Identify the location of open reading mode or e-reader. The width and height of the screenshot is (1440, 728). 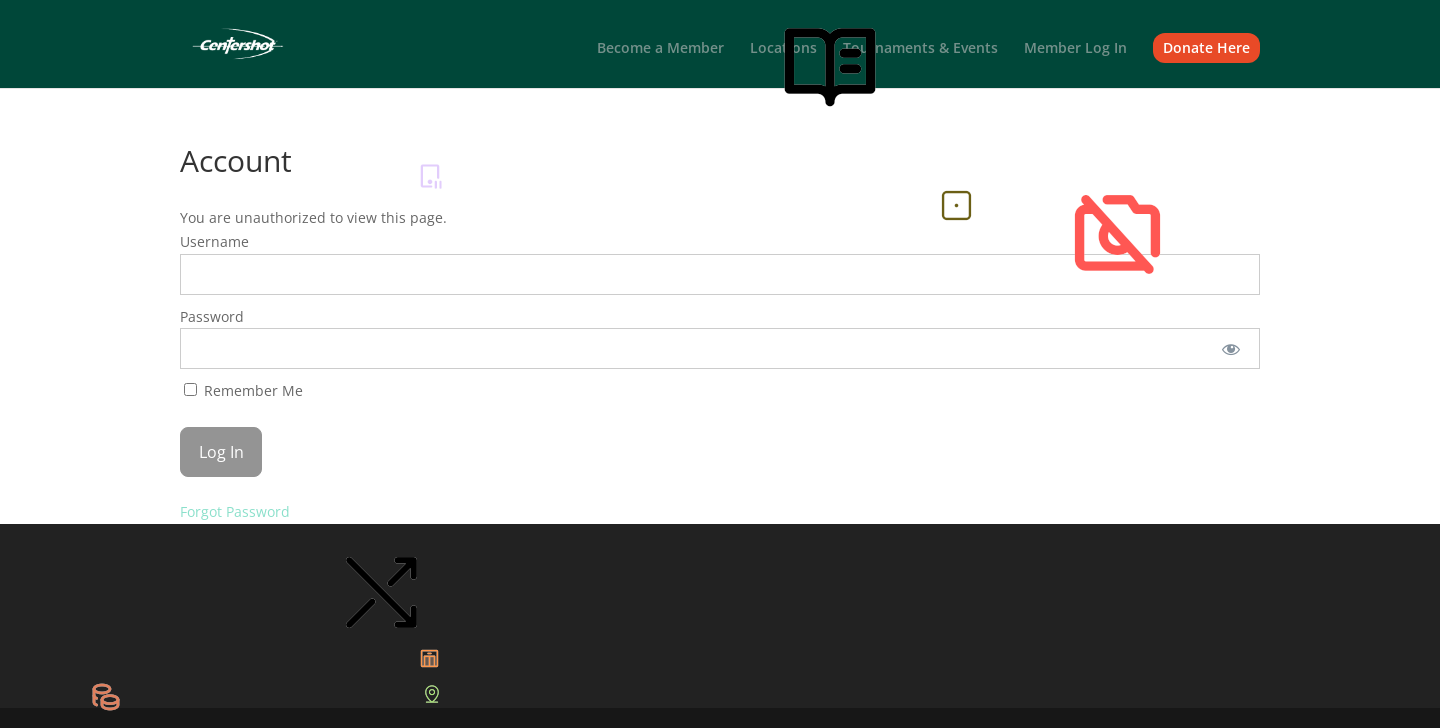
(830, 61).